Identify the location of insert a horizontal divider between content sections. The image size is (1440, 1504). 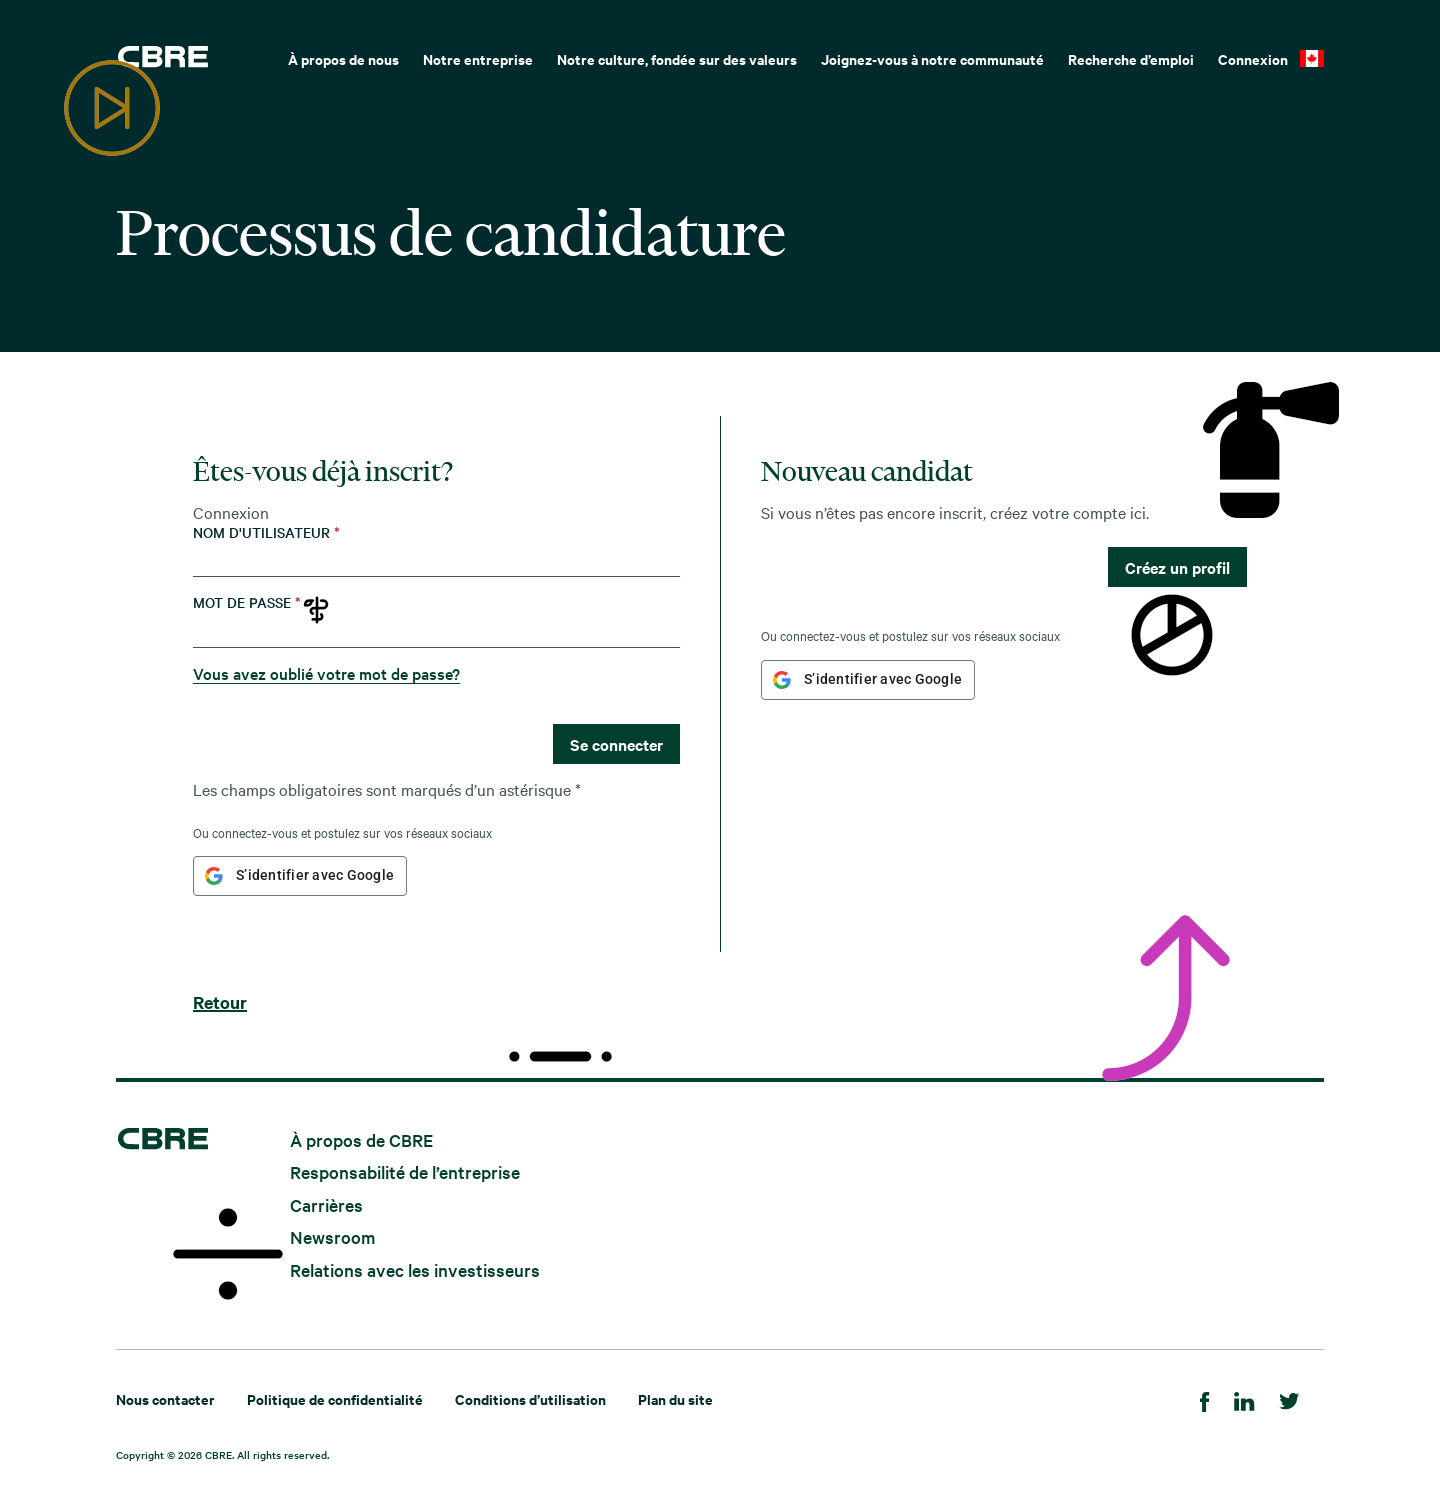
(560, 1056).